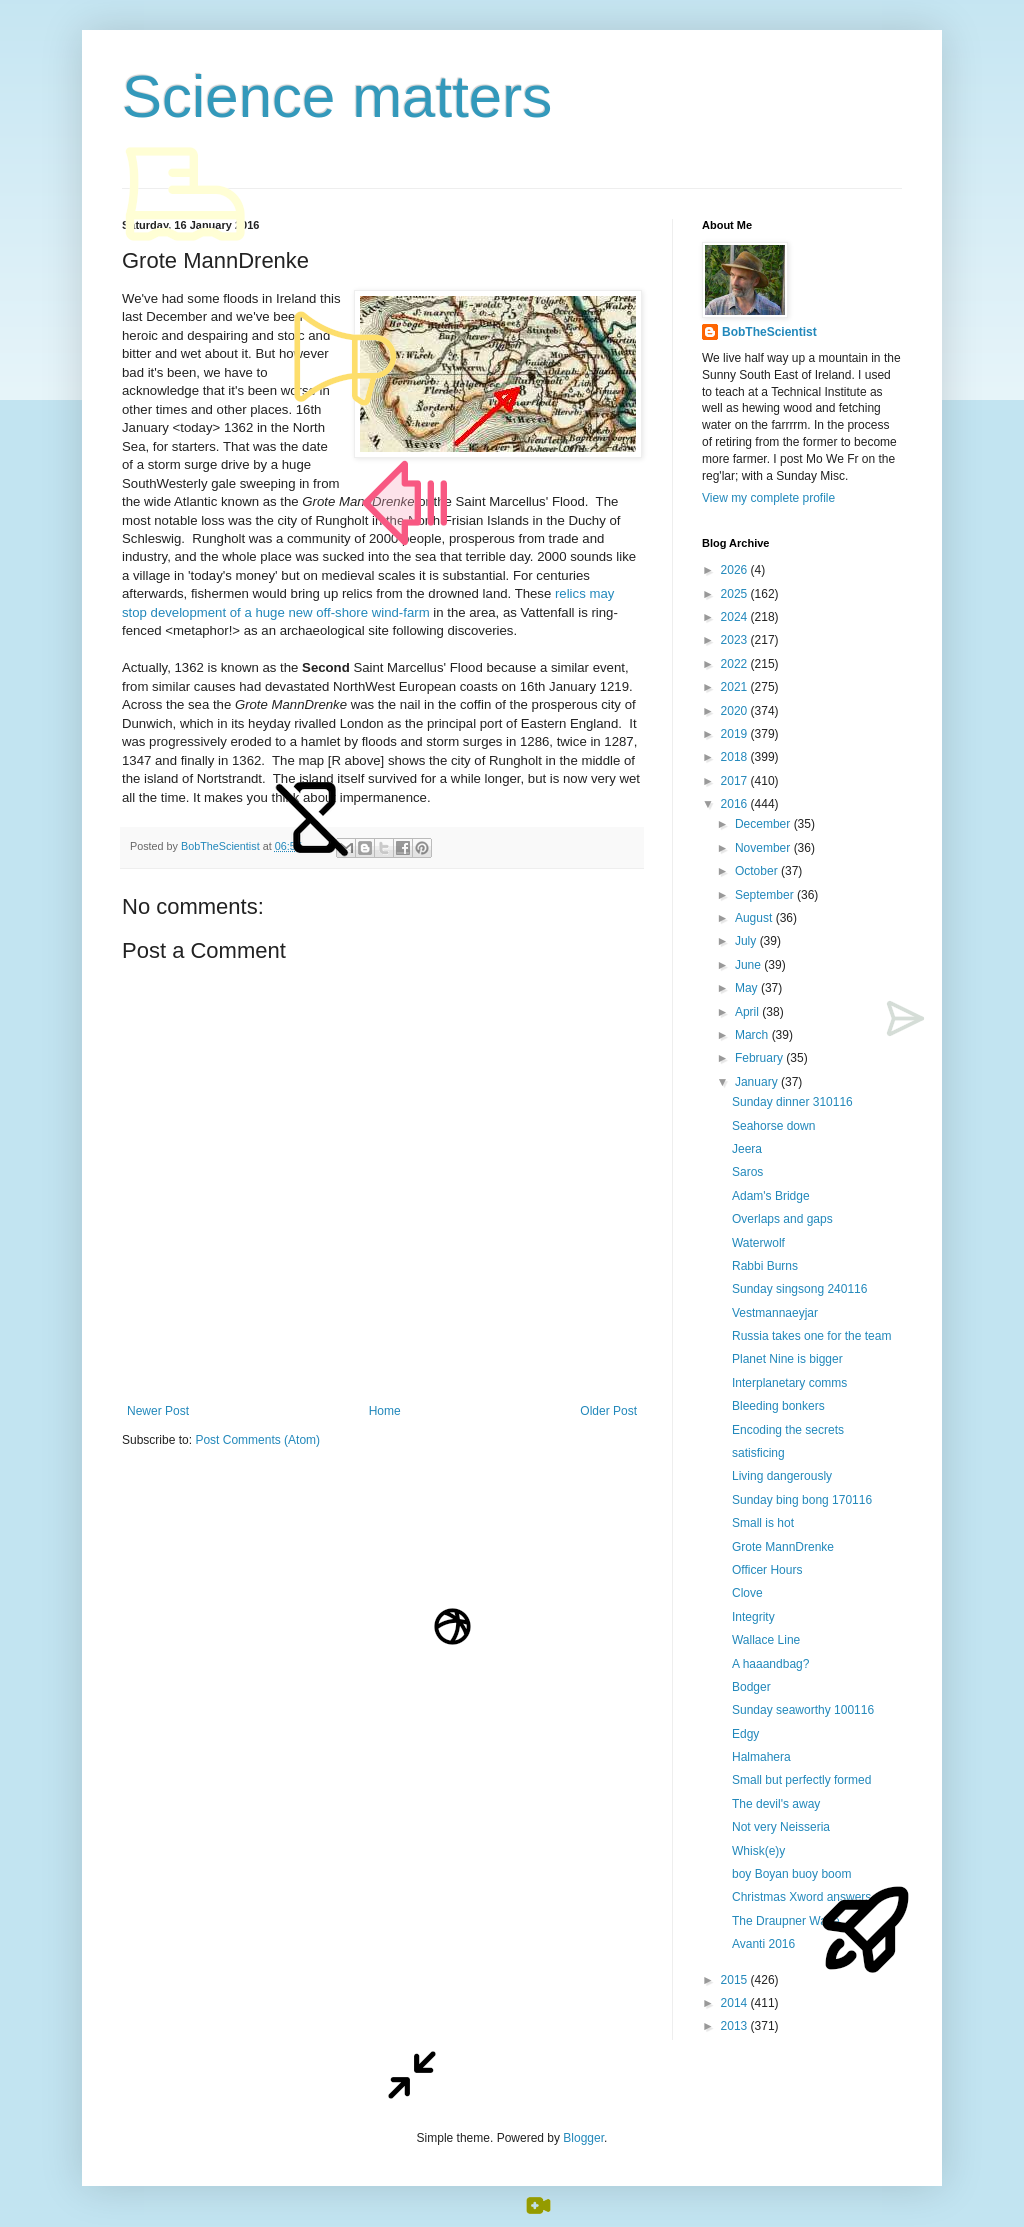  What do you see at coordinates (339, 360) in the screenshot?
I see `make an announcement or broadcast` at bounding box center [339, 360].